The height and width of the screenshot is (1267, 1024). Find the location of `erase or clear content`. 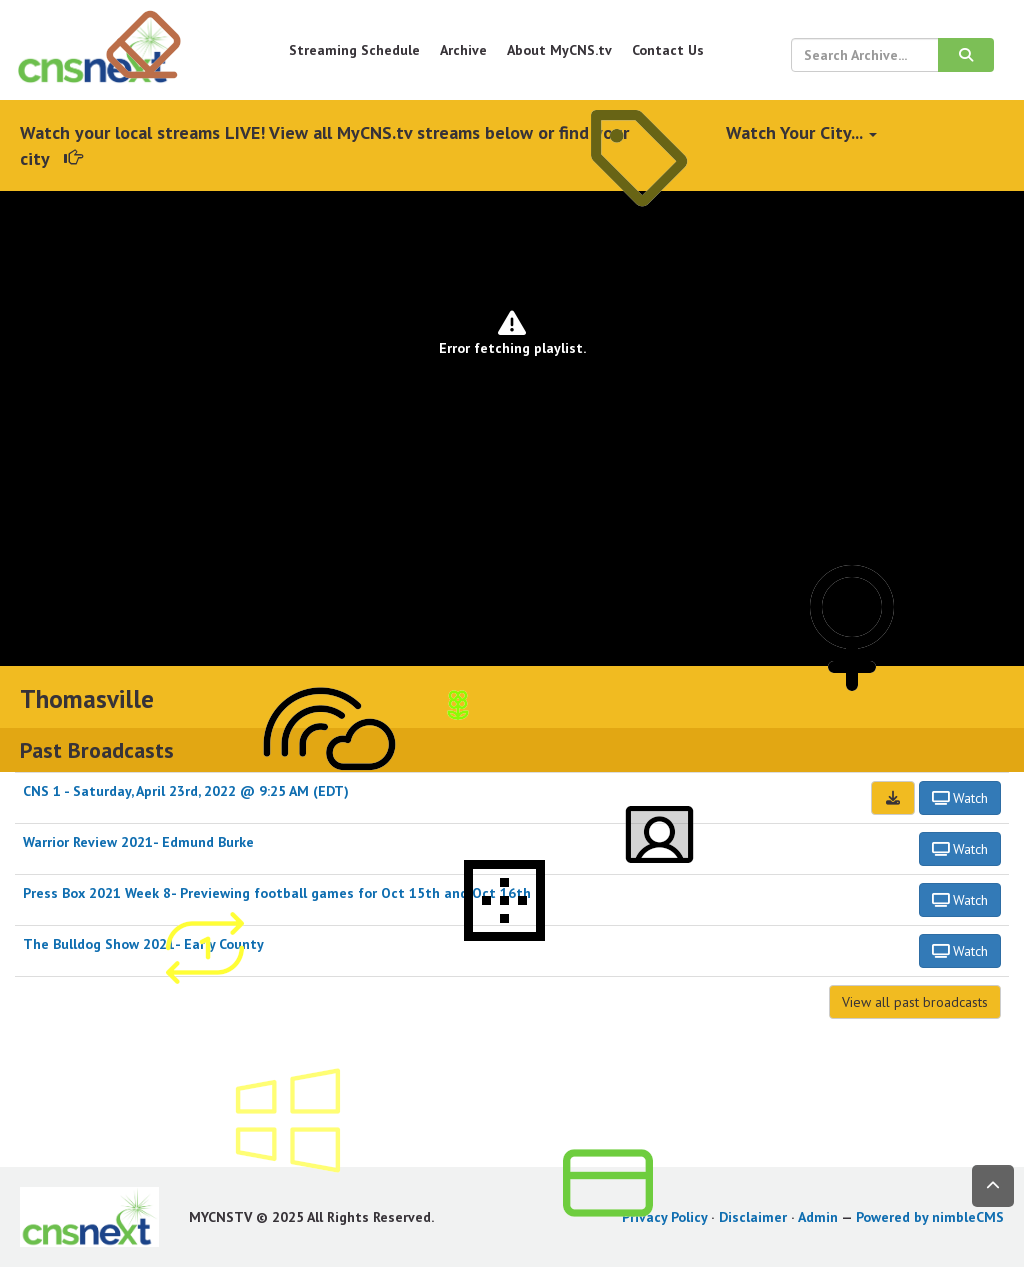

erase or clear content is located at coordinates (143, 44).